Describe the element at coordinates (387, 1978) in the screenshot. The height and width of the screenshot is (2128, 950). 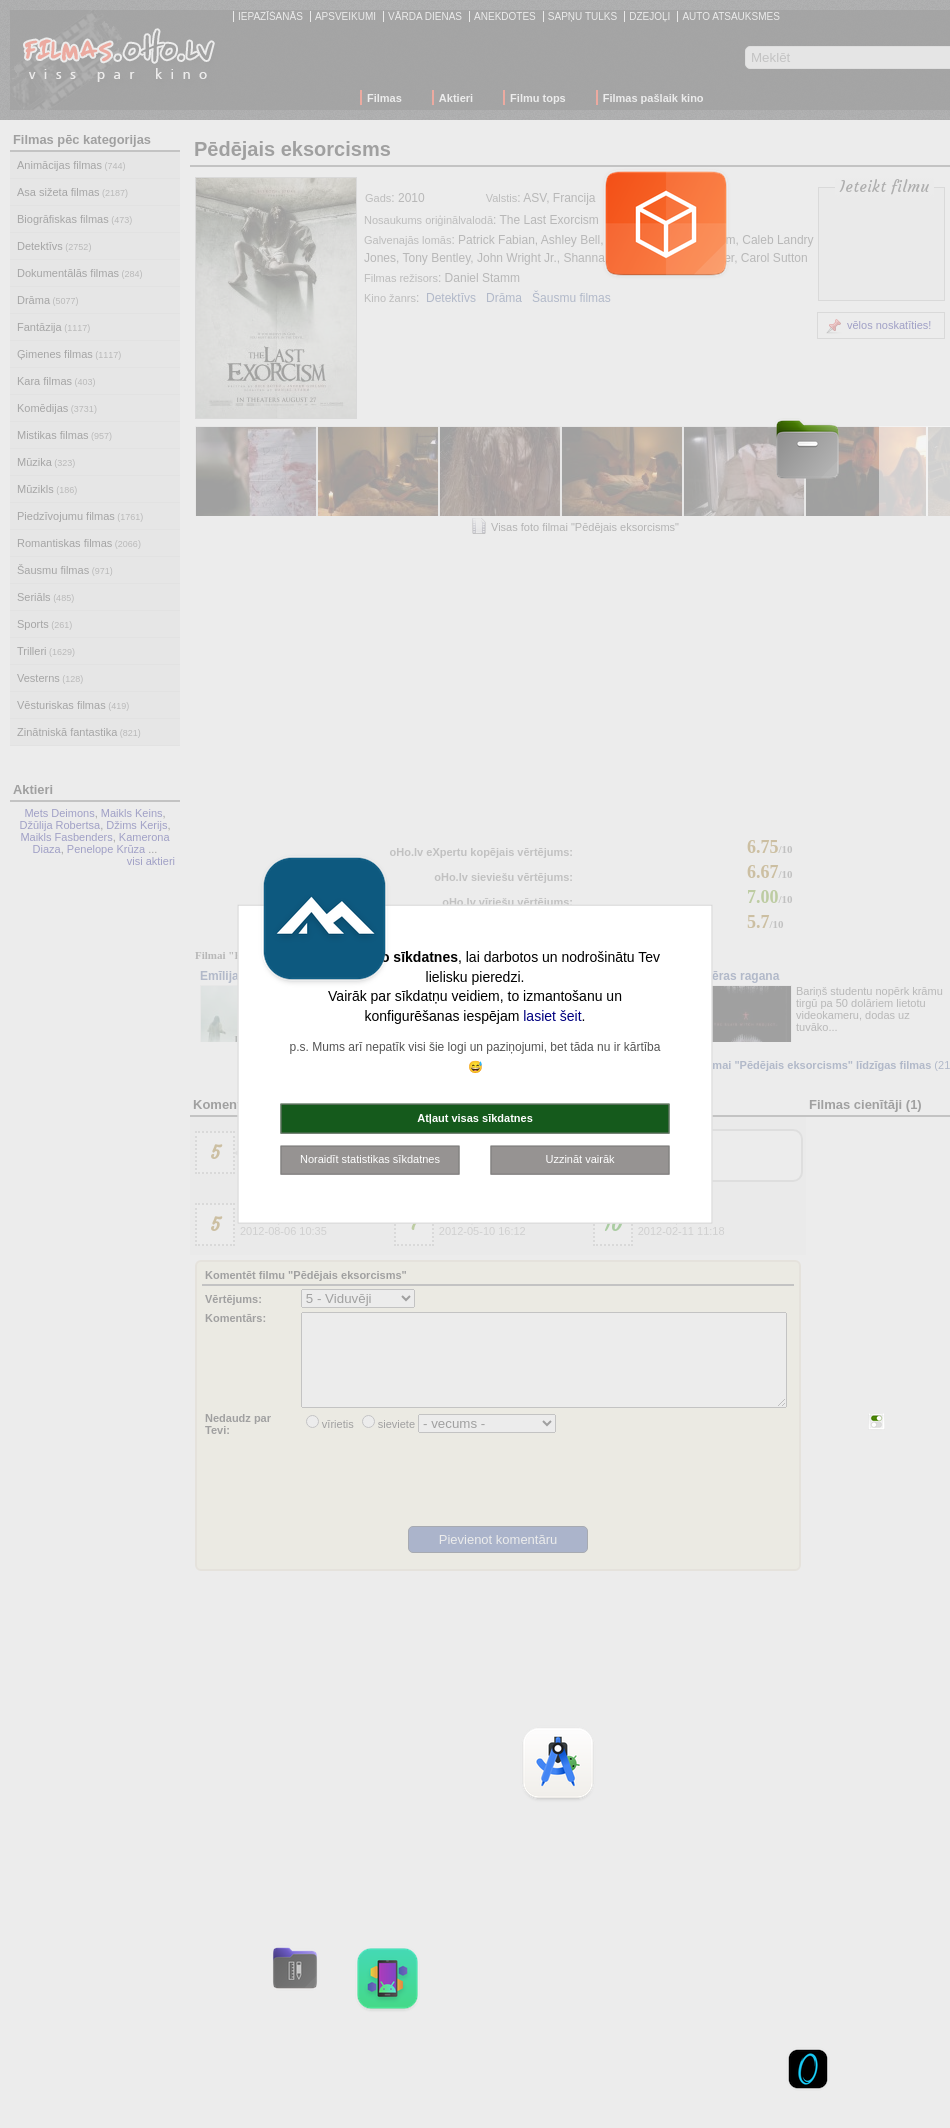
I see `launch guiscrcpy android screen mirroring app` at that location.